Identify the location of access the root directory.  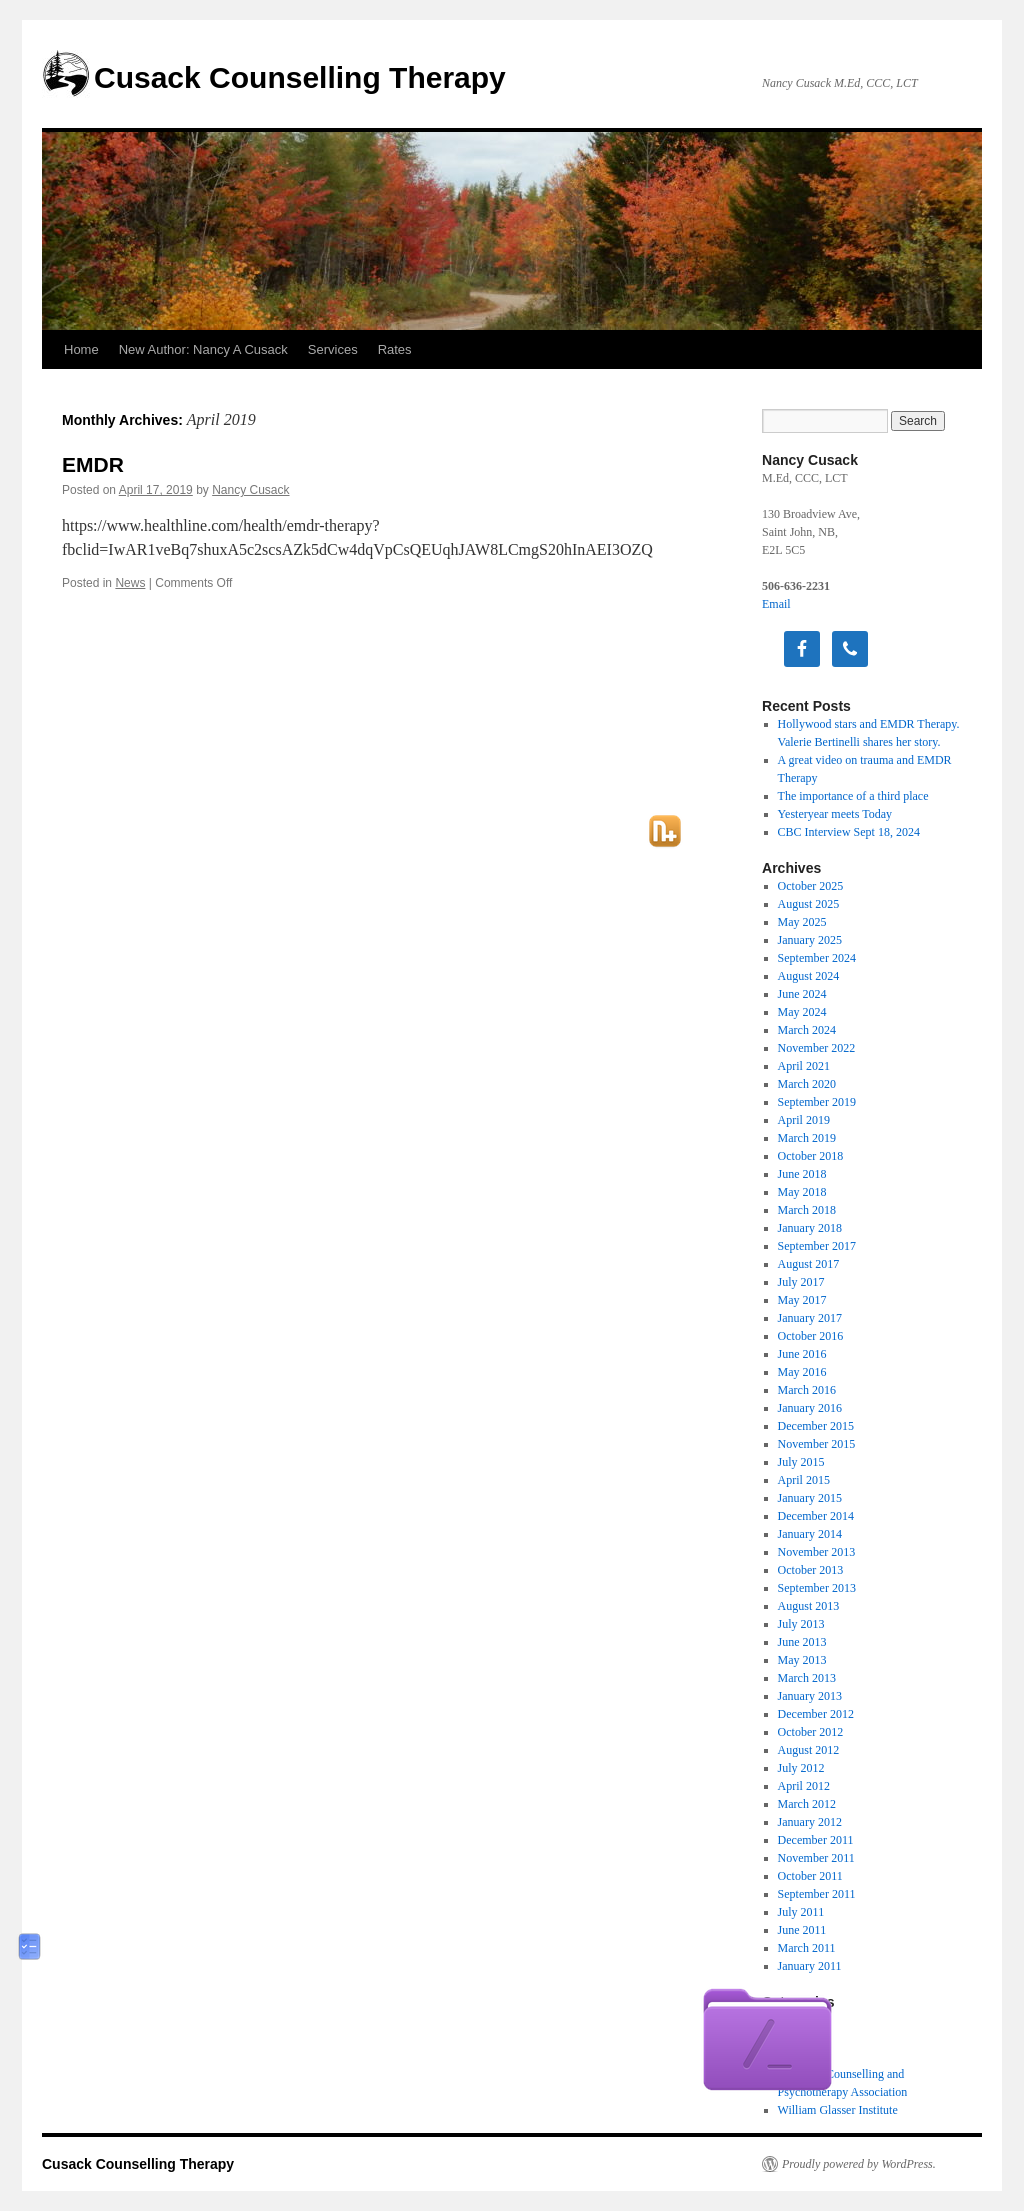
(767, 2039).